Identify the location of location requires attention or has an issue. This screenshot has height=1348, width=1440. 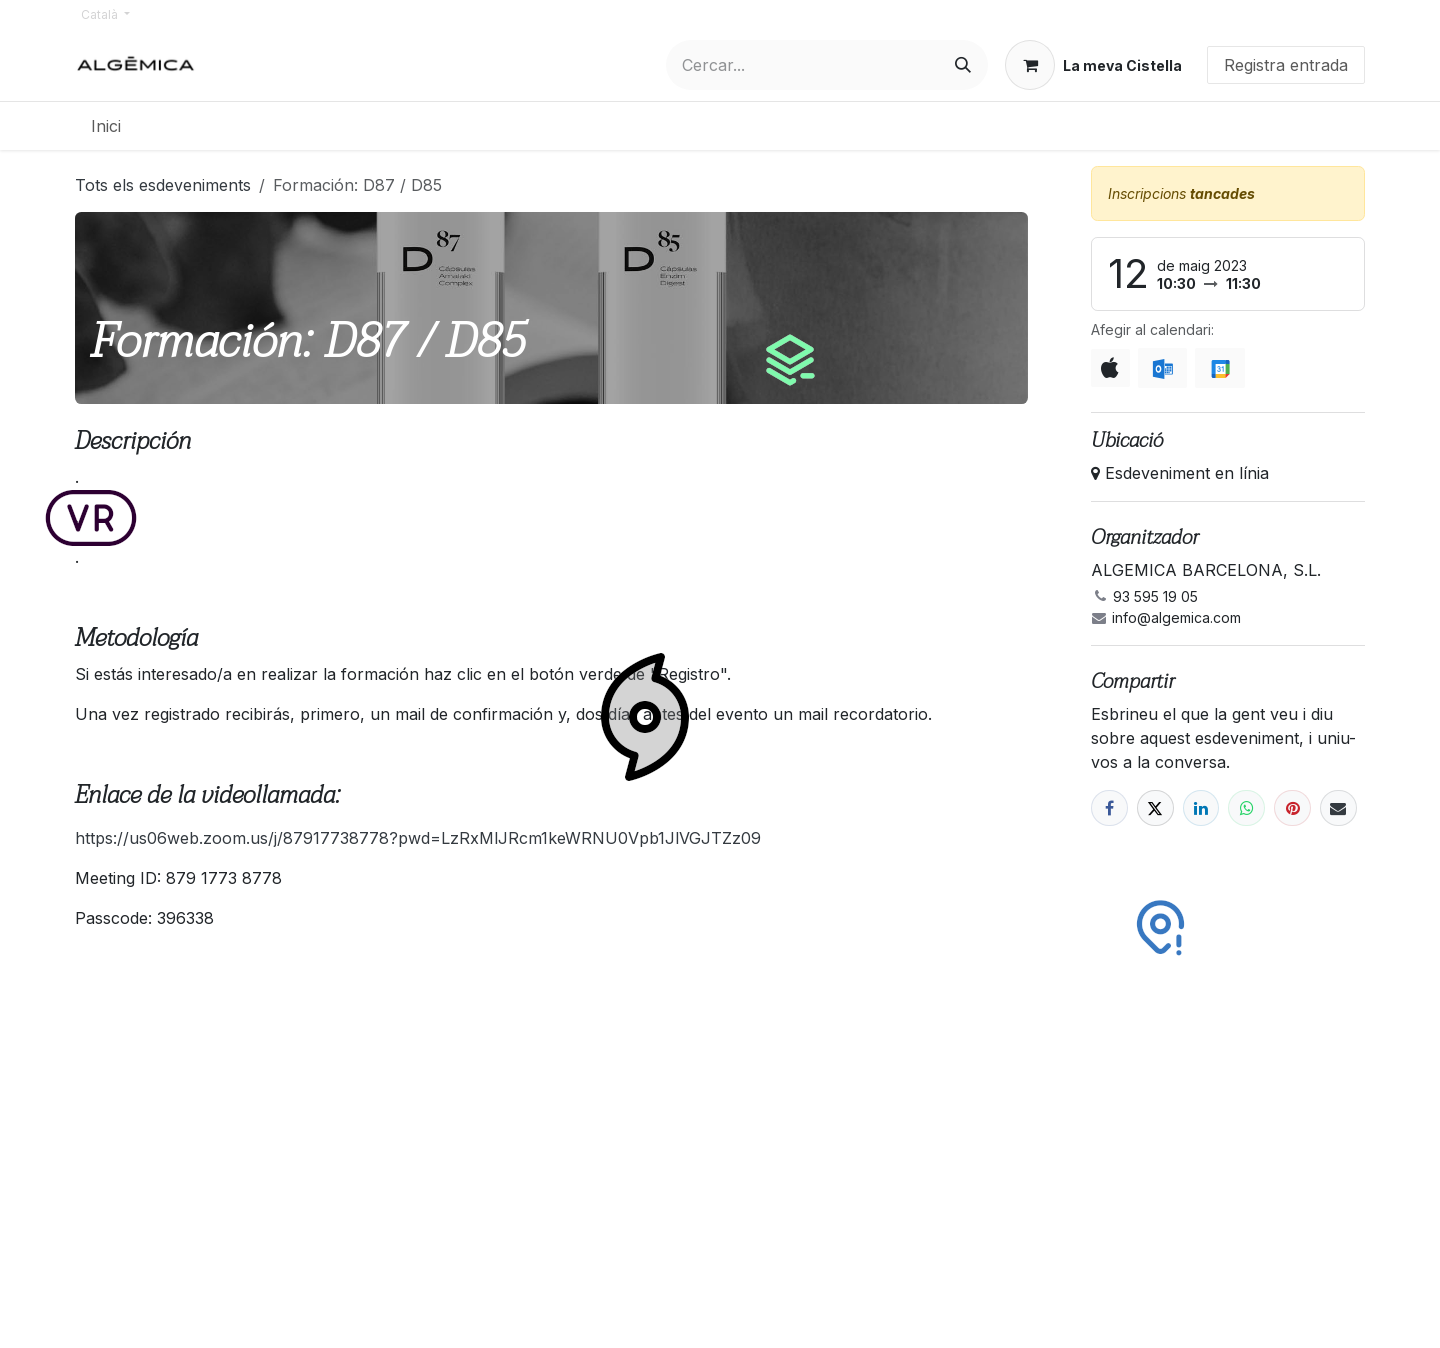
(1160, 926).